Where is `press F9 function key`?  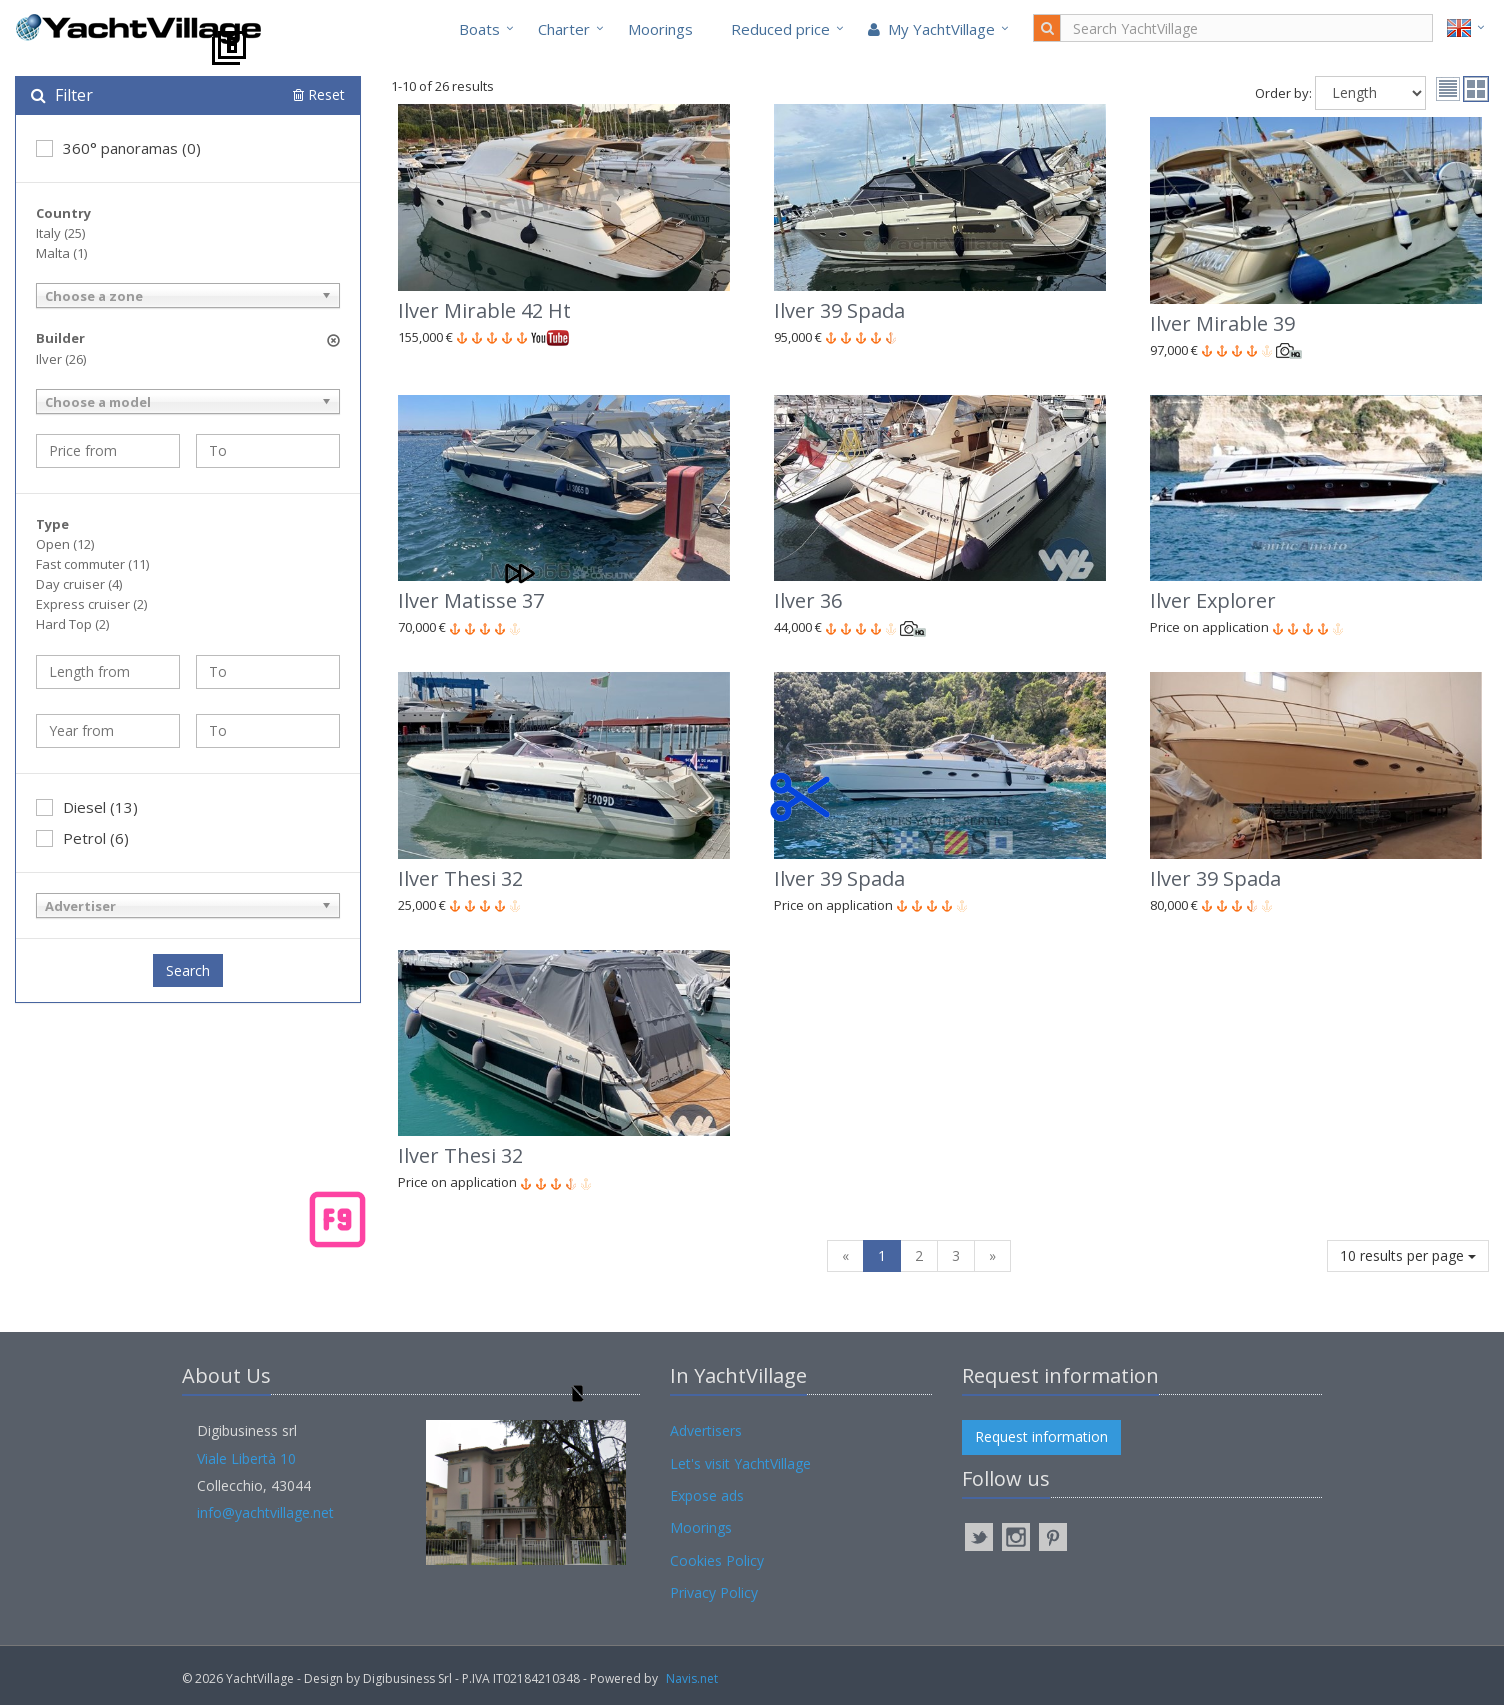 press F9 function key is located at coordinates (337, 1219).